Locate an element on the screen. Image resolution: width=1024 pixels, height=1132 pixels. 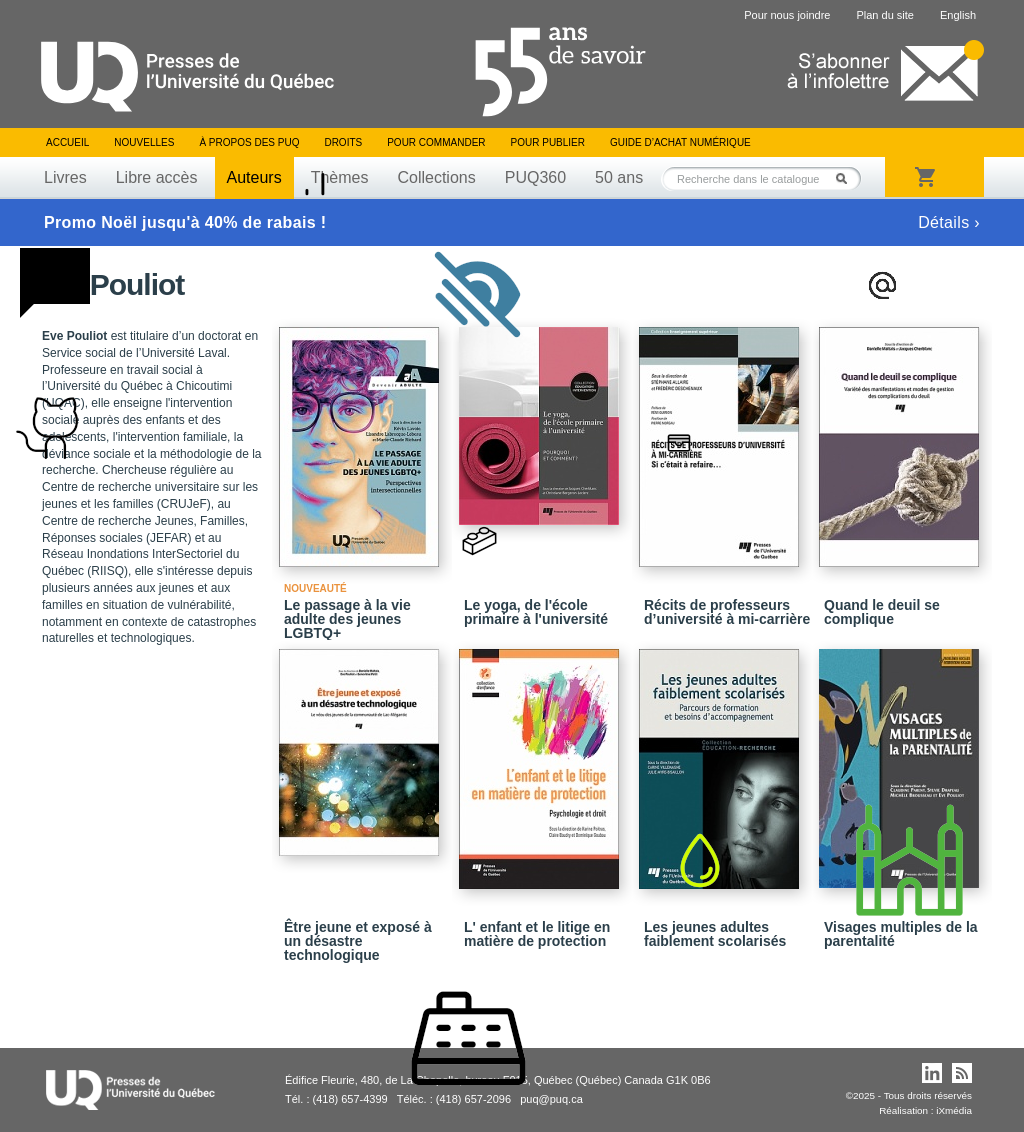
view project on github is located at coordinates (53, 427).